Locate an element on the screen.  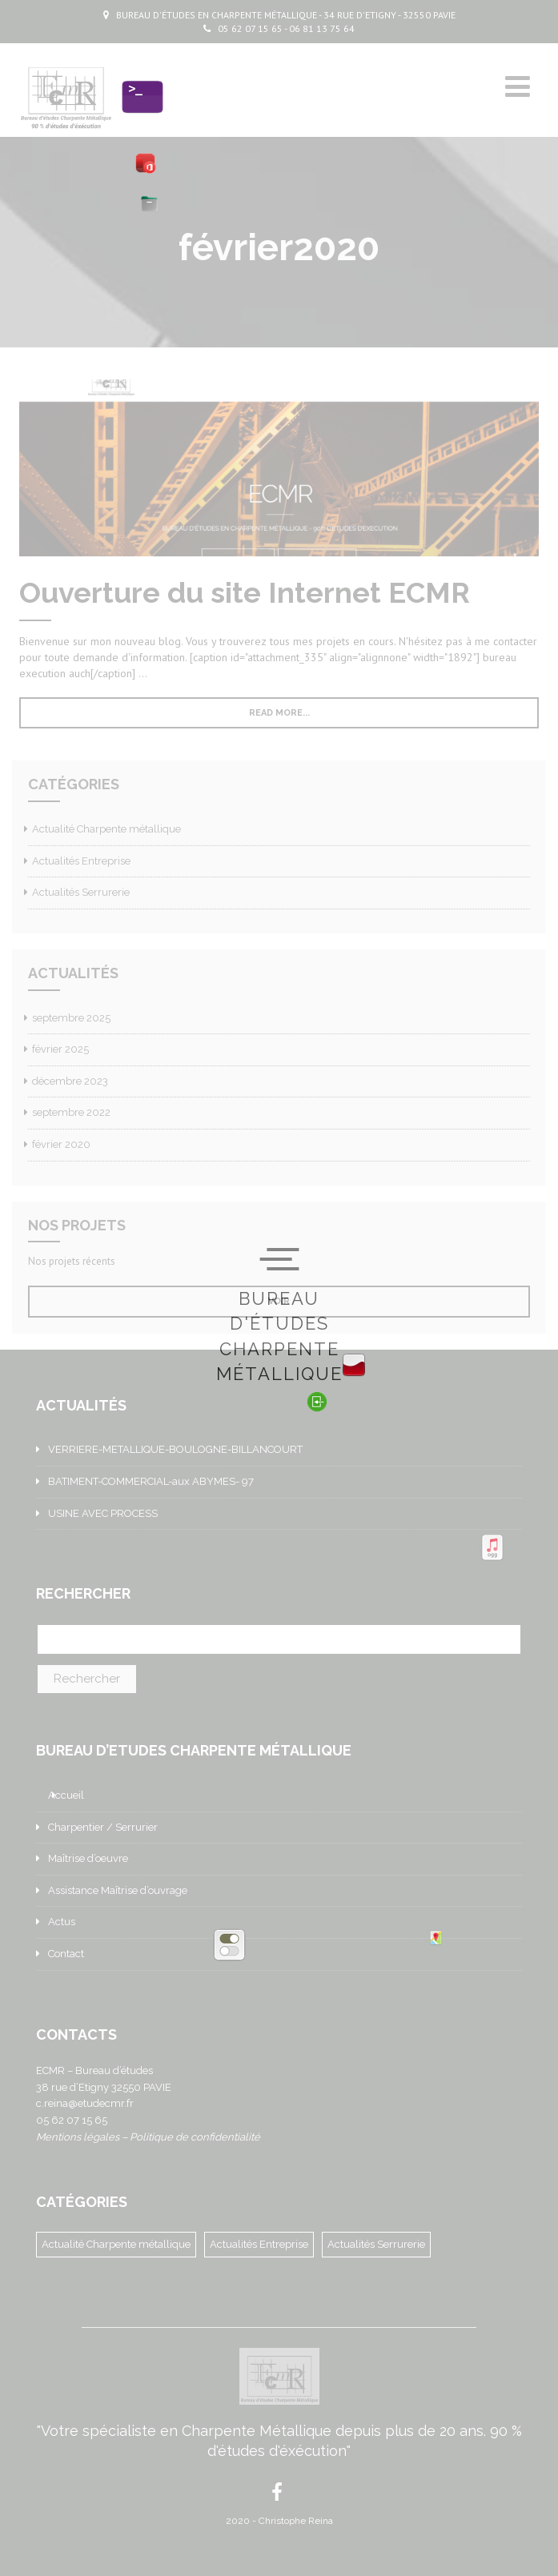
open the file manager application is located at coordinates (149, 203).